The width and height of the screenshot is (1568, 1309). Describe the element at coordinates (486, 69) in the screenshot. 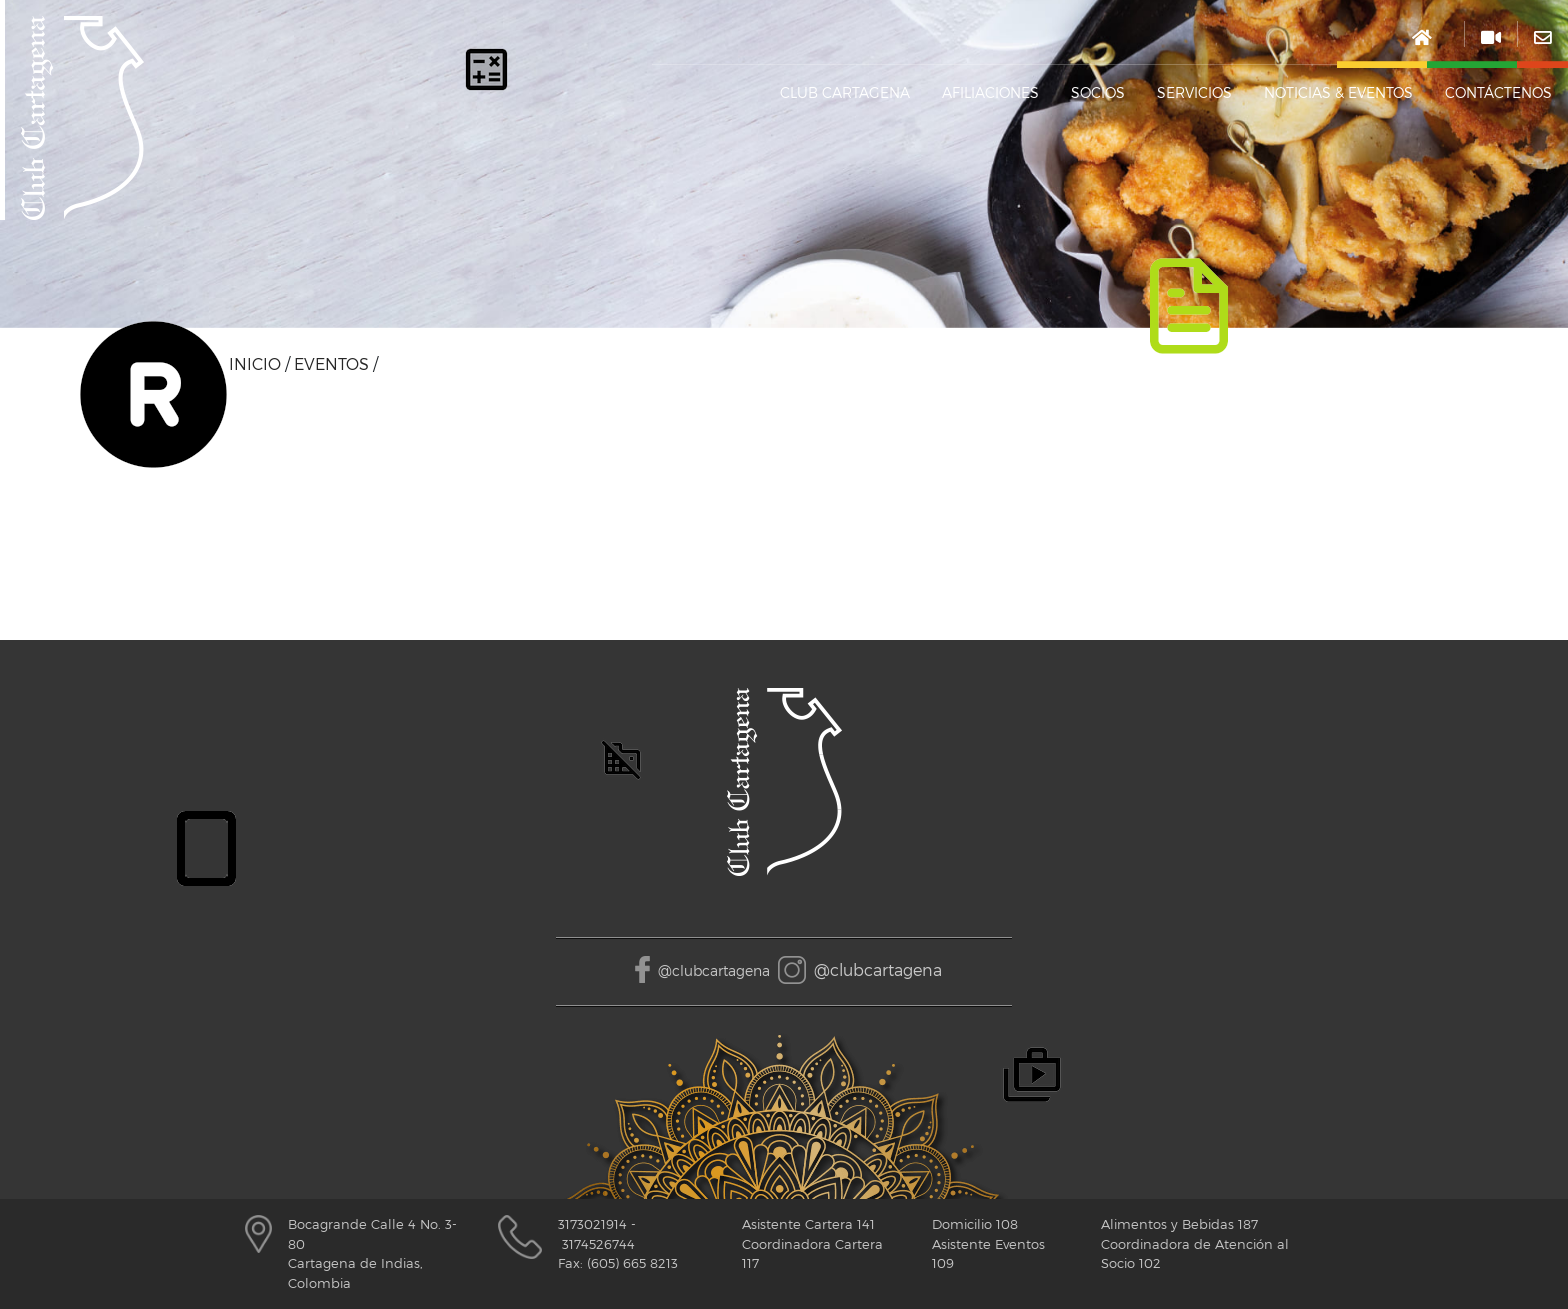

I see `open calculator tool` at that location.